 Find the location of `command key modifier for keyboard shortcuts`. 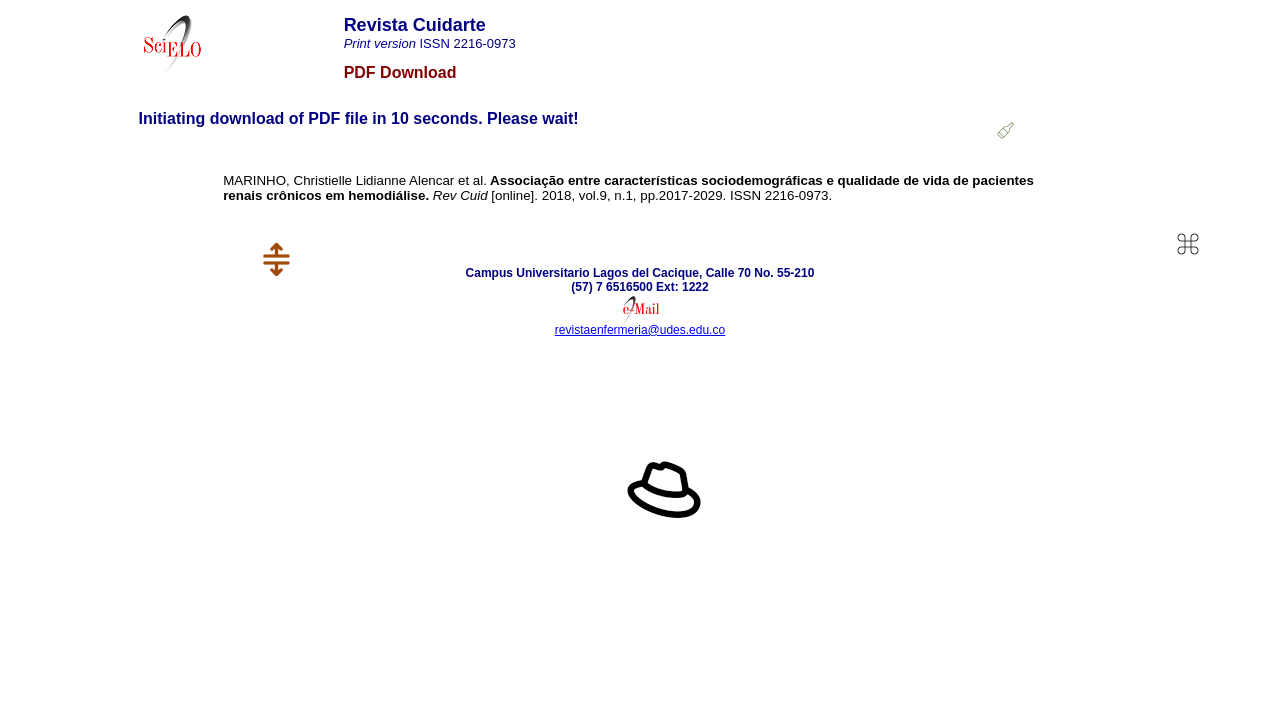

command key modifier for keyboard shortcuts is located at coordinates (1188, 244).